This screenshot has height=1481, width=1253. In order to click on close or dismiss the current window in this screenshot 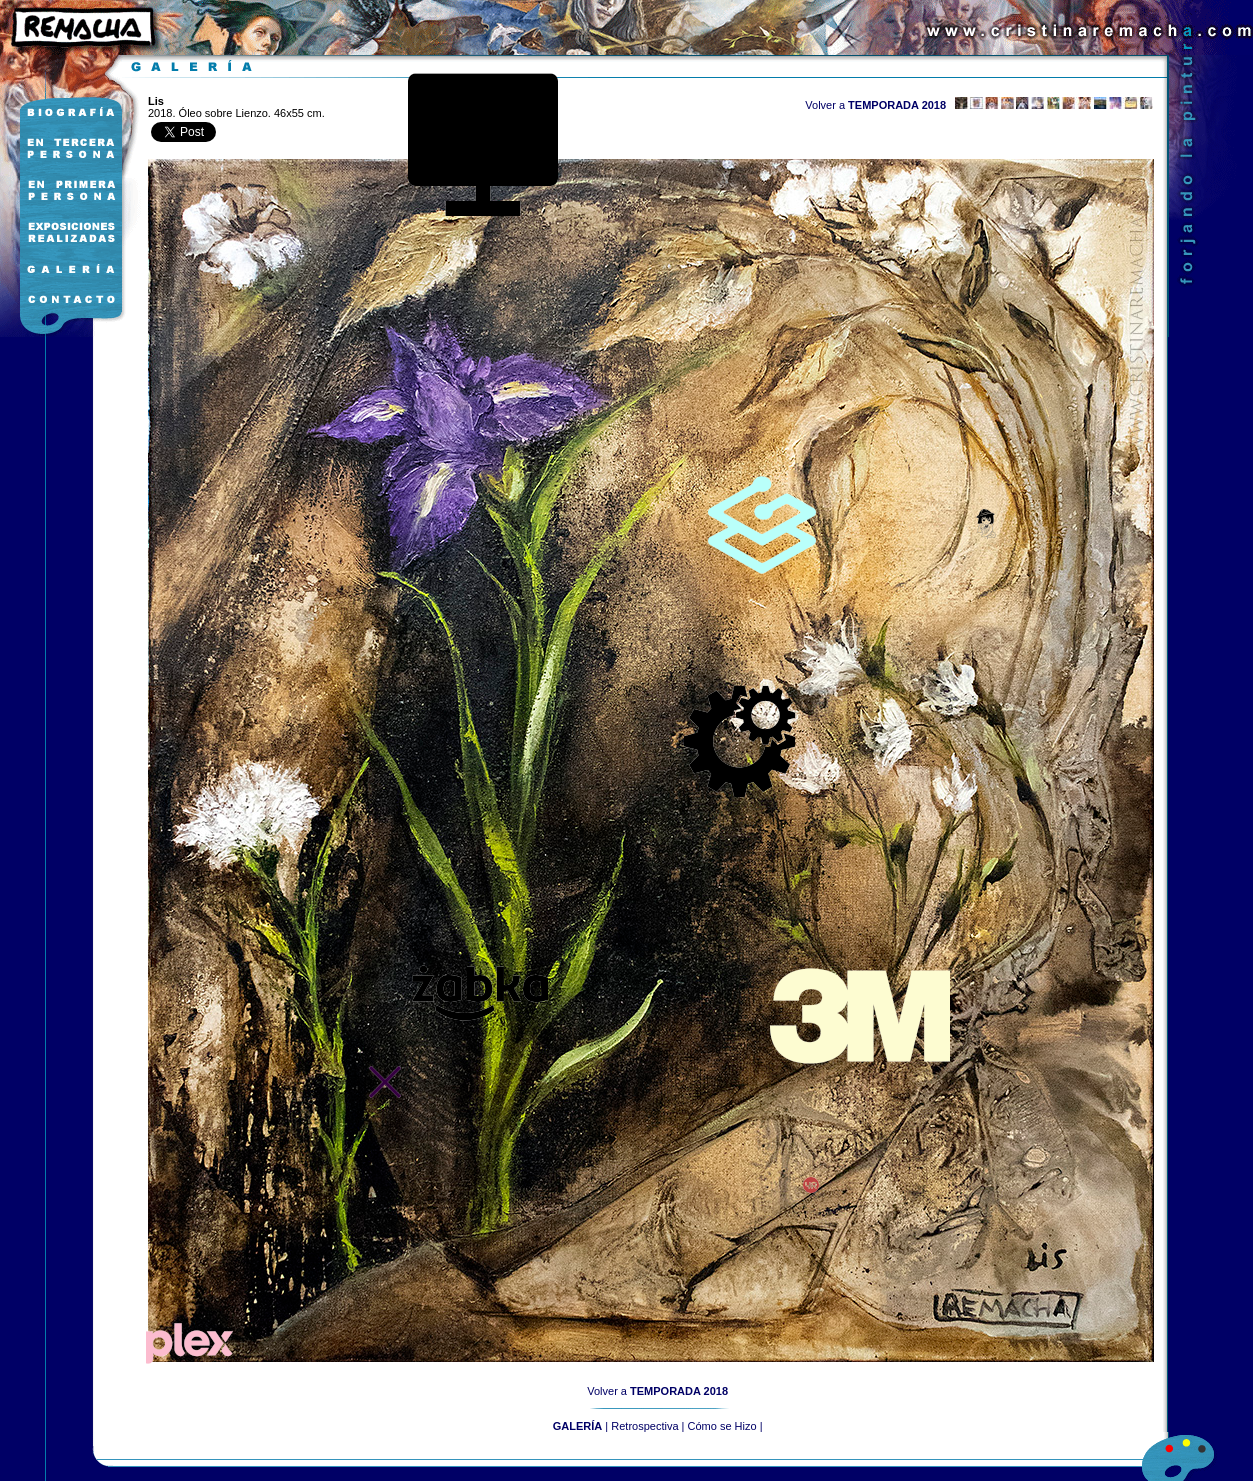, I will do `click(385, 1082)`.